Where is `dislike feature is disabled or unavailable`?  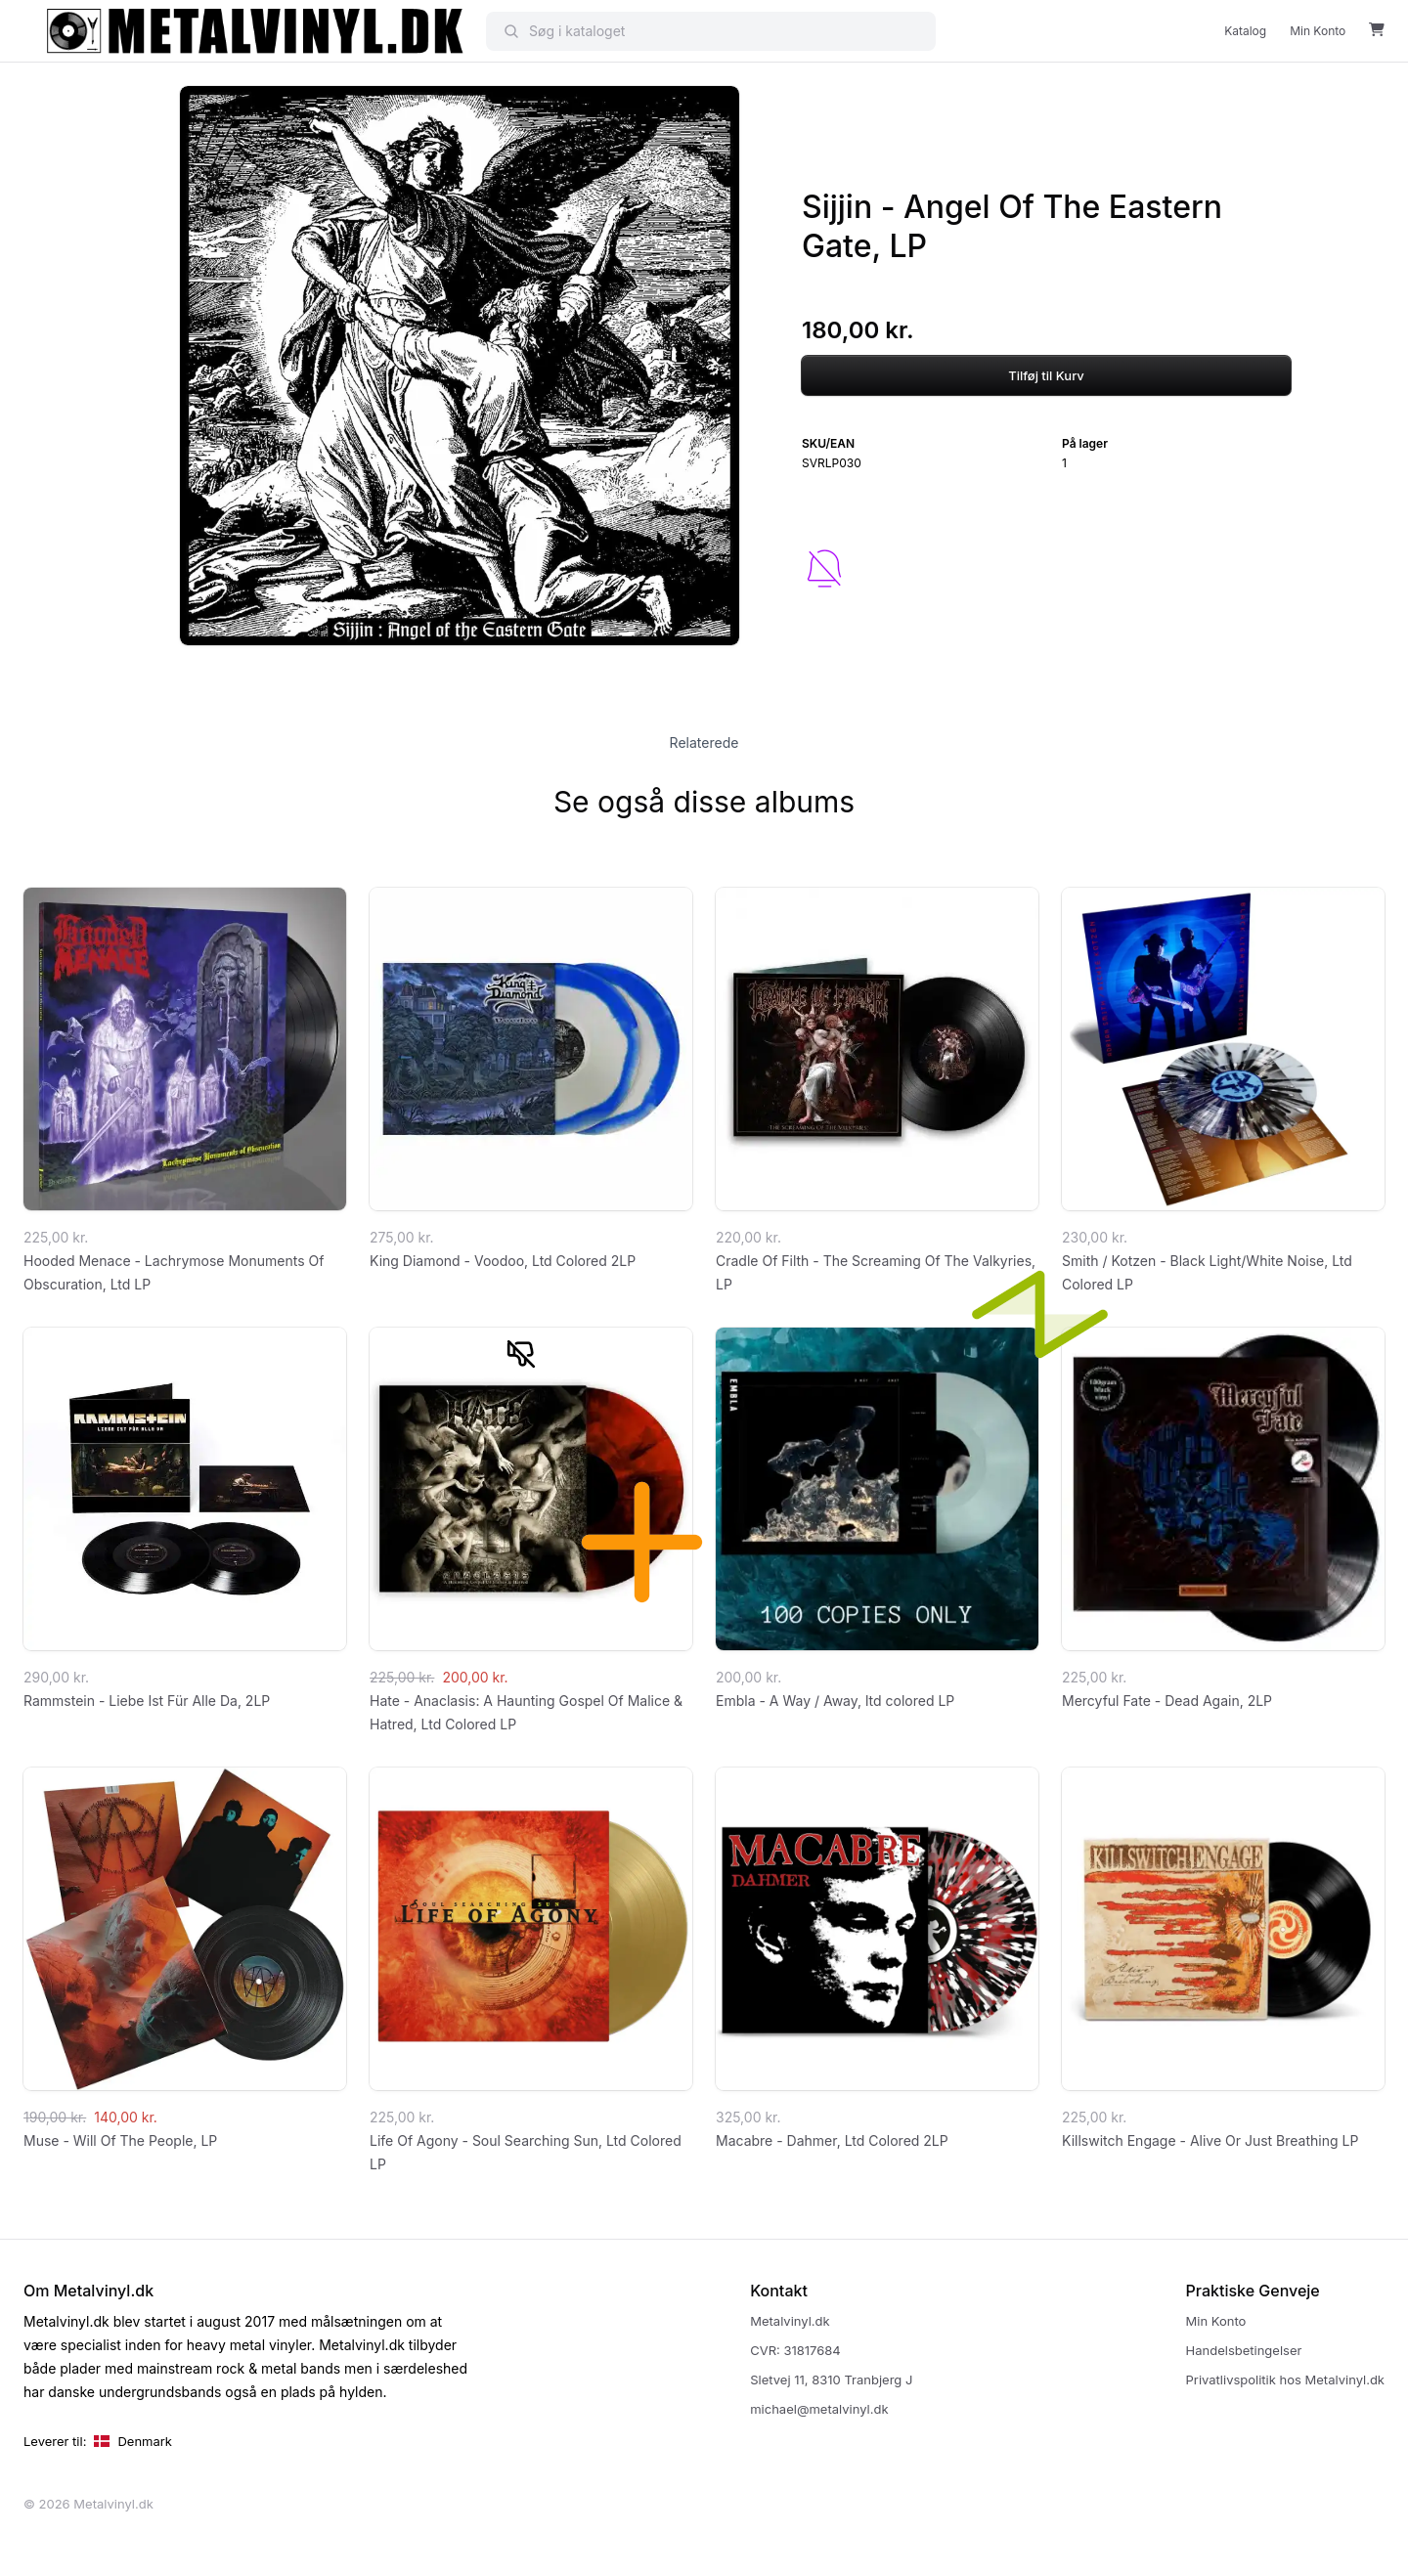
dislike feature is disabled or unavailable is located at coordinates (521, 1354).